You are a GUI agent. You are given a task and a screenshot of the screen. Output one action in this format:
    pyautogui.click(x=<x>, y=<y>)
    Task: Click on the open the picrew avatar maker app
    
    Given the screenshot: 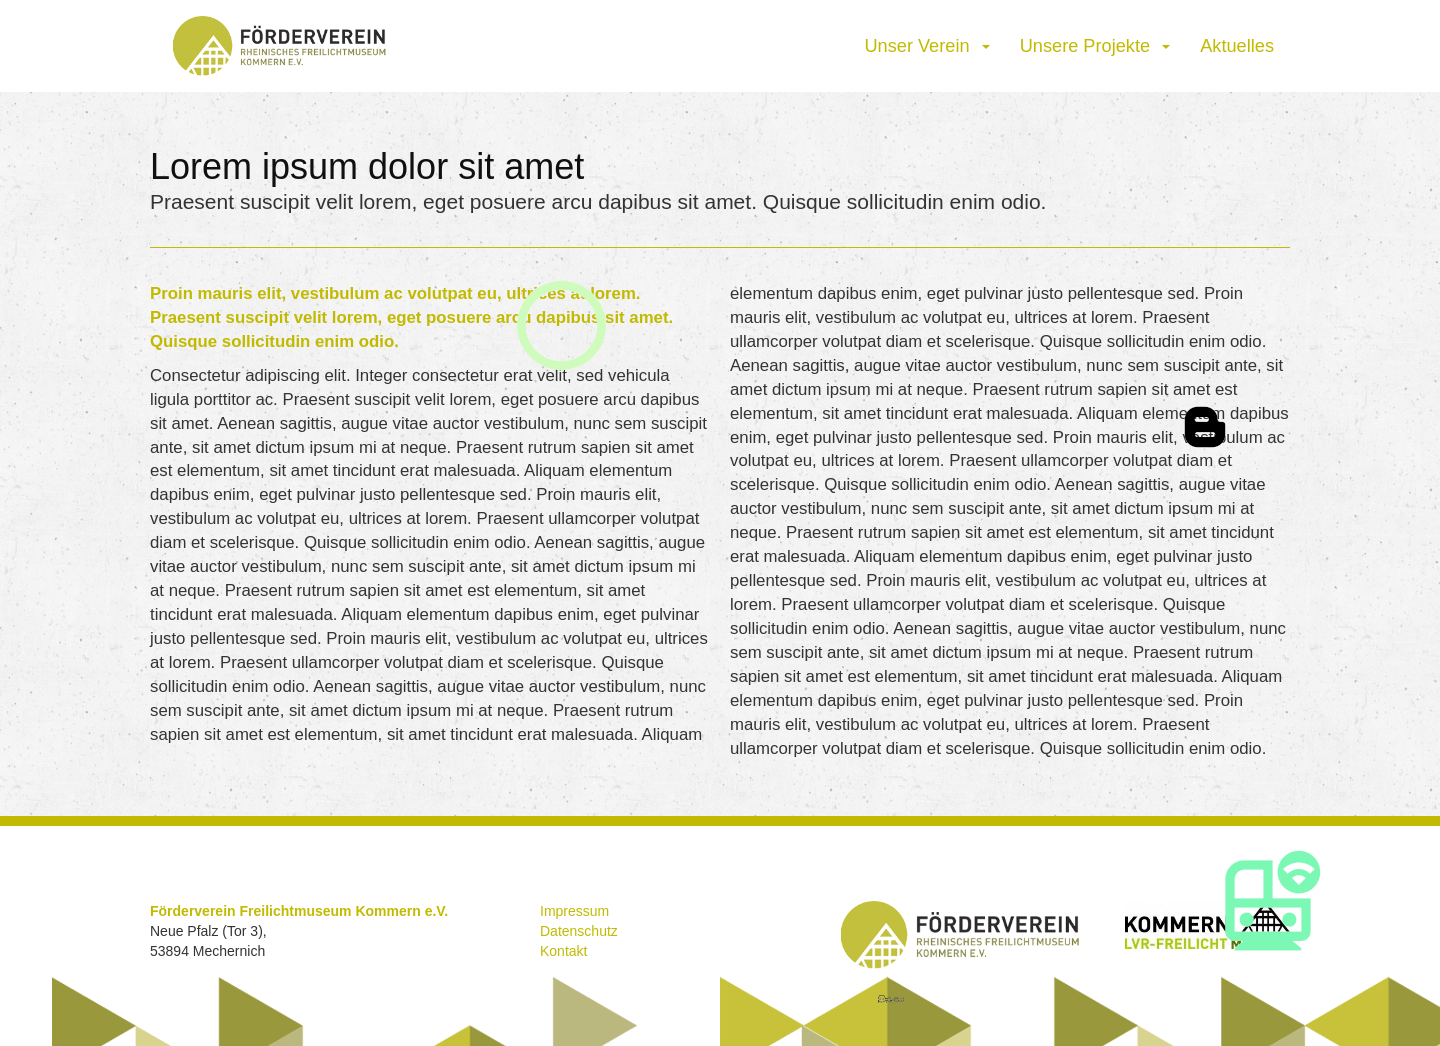 What is the action you would take?
    pyautogui.click(x=891, y=999)
    